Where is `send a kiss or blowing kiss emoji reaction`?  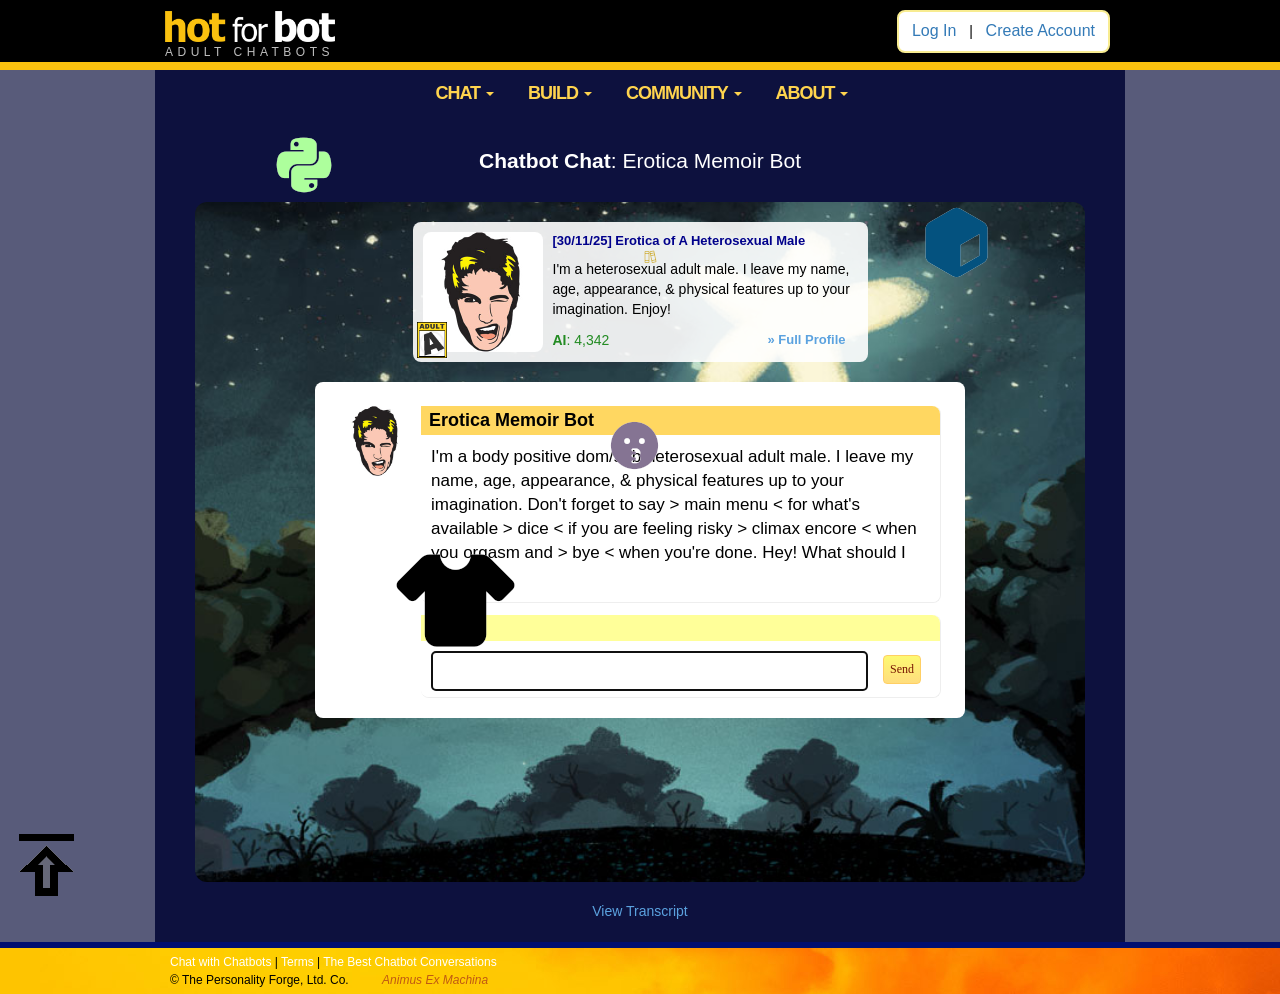 send a kiss or blowing kiss emoji reaction is located at coordinates (634, 445).